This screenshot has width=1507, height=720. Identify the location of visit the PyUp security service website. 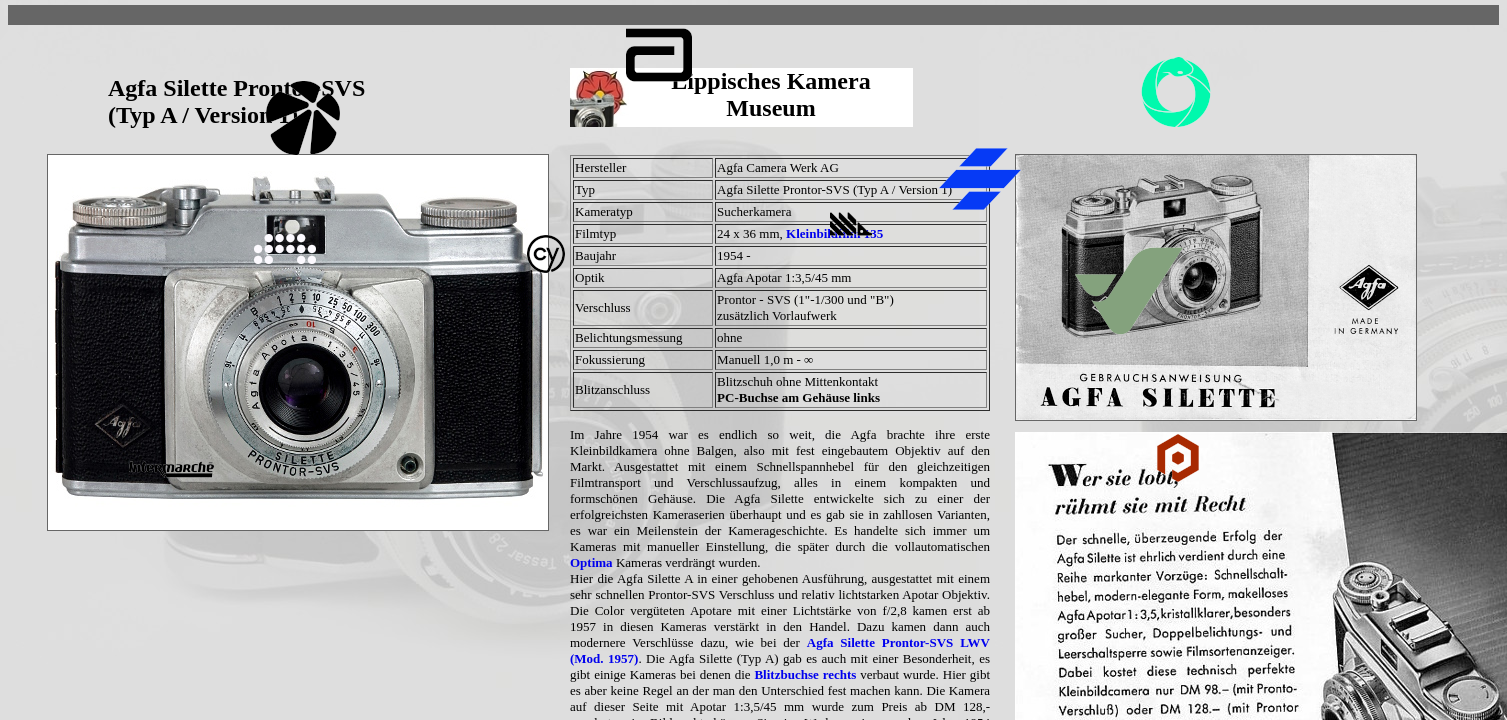
(1178, 458).